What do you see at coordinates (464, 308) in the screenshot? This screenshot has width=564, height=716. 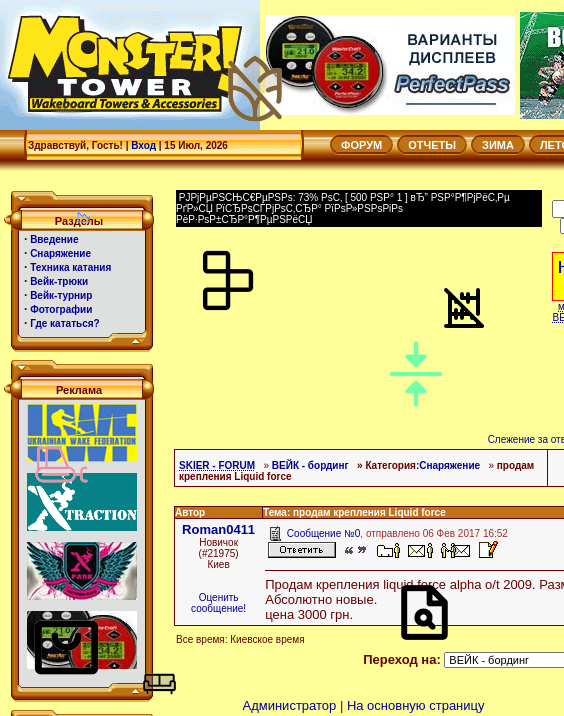 I see `disable calculation or counting feature` at bounding box center [464, 308].